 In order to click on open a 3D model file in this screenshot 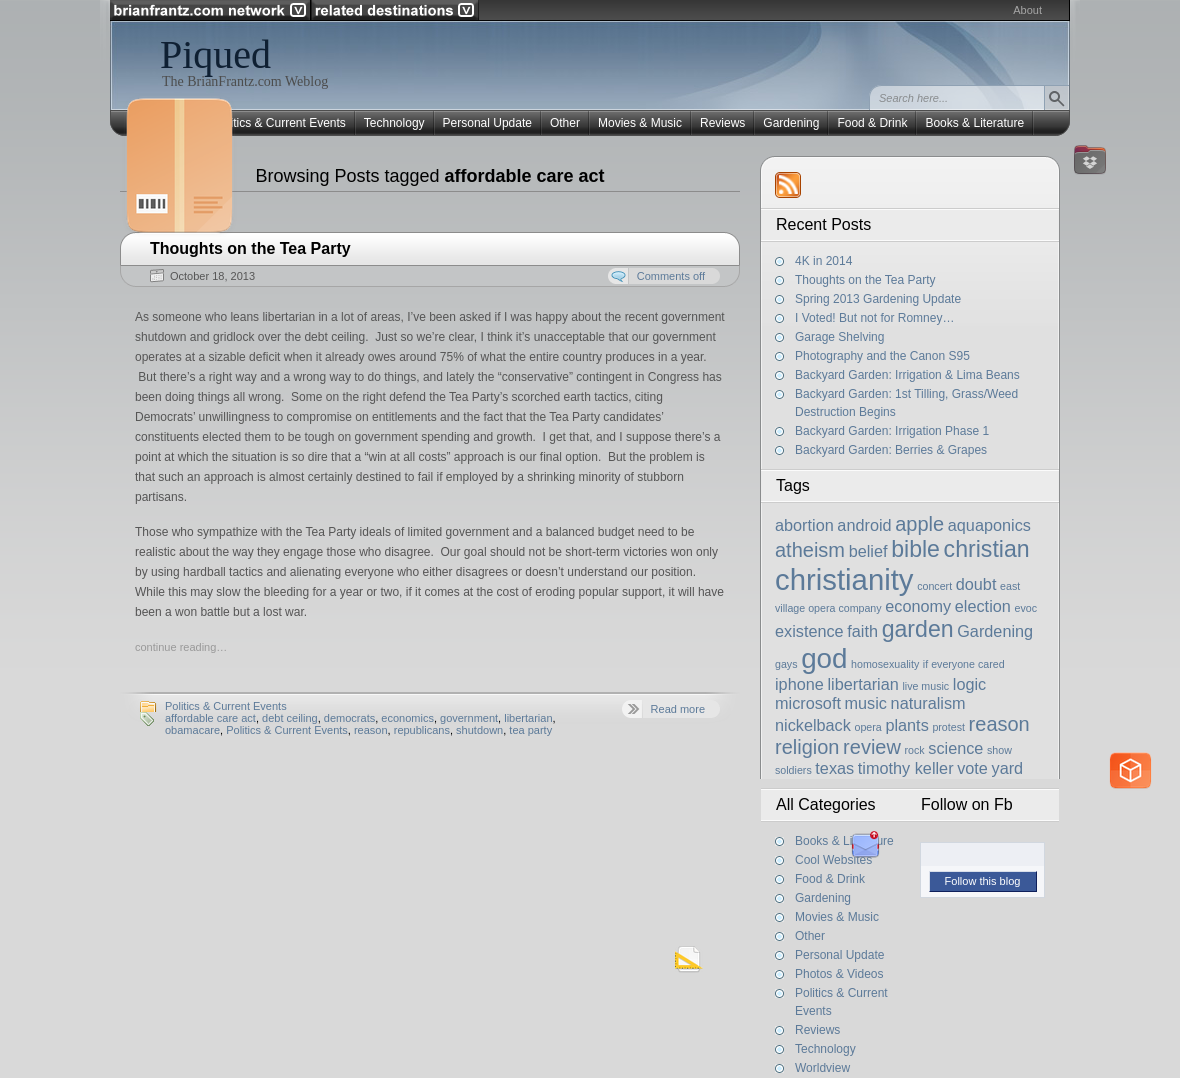, I will do `click(1130, 769)`.